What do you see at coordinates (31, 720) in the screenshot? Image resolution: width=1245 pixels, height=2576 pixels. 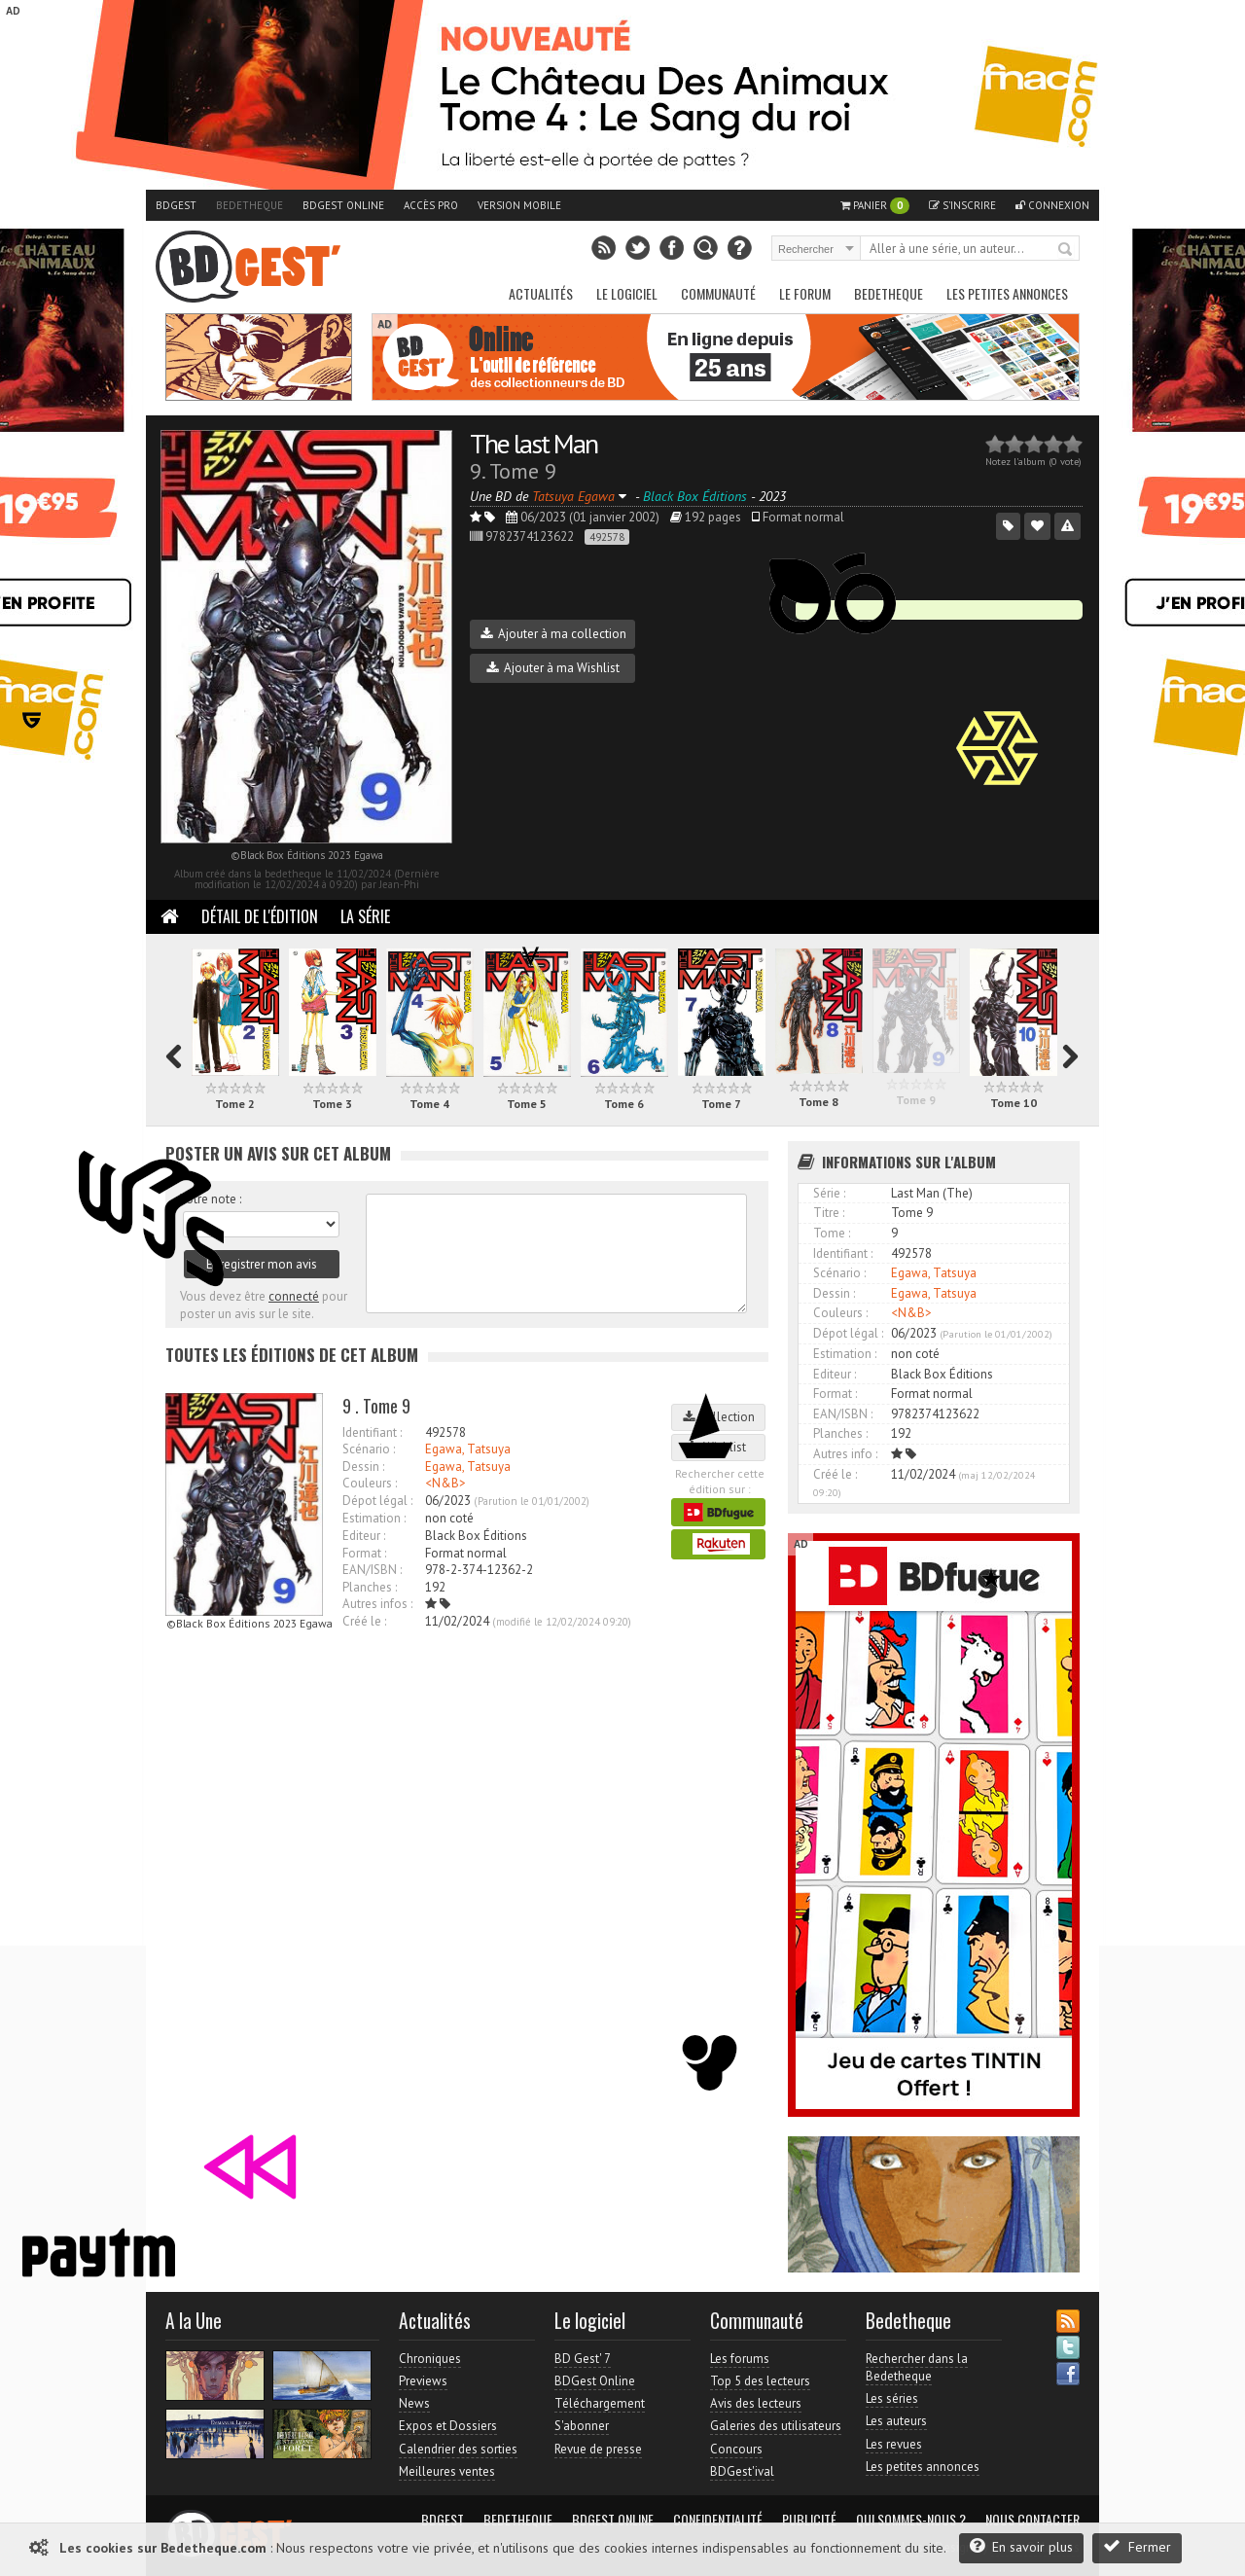 I see `open the Guilded app` at bounding box center [31, 720].